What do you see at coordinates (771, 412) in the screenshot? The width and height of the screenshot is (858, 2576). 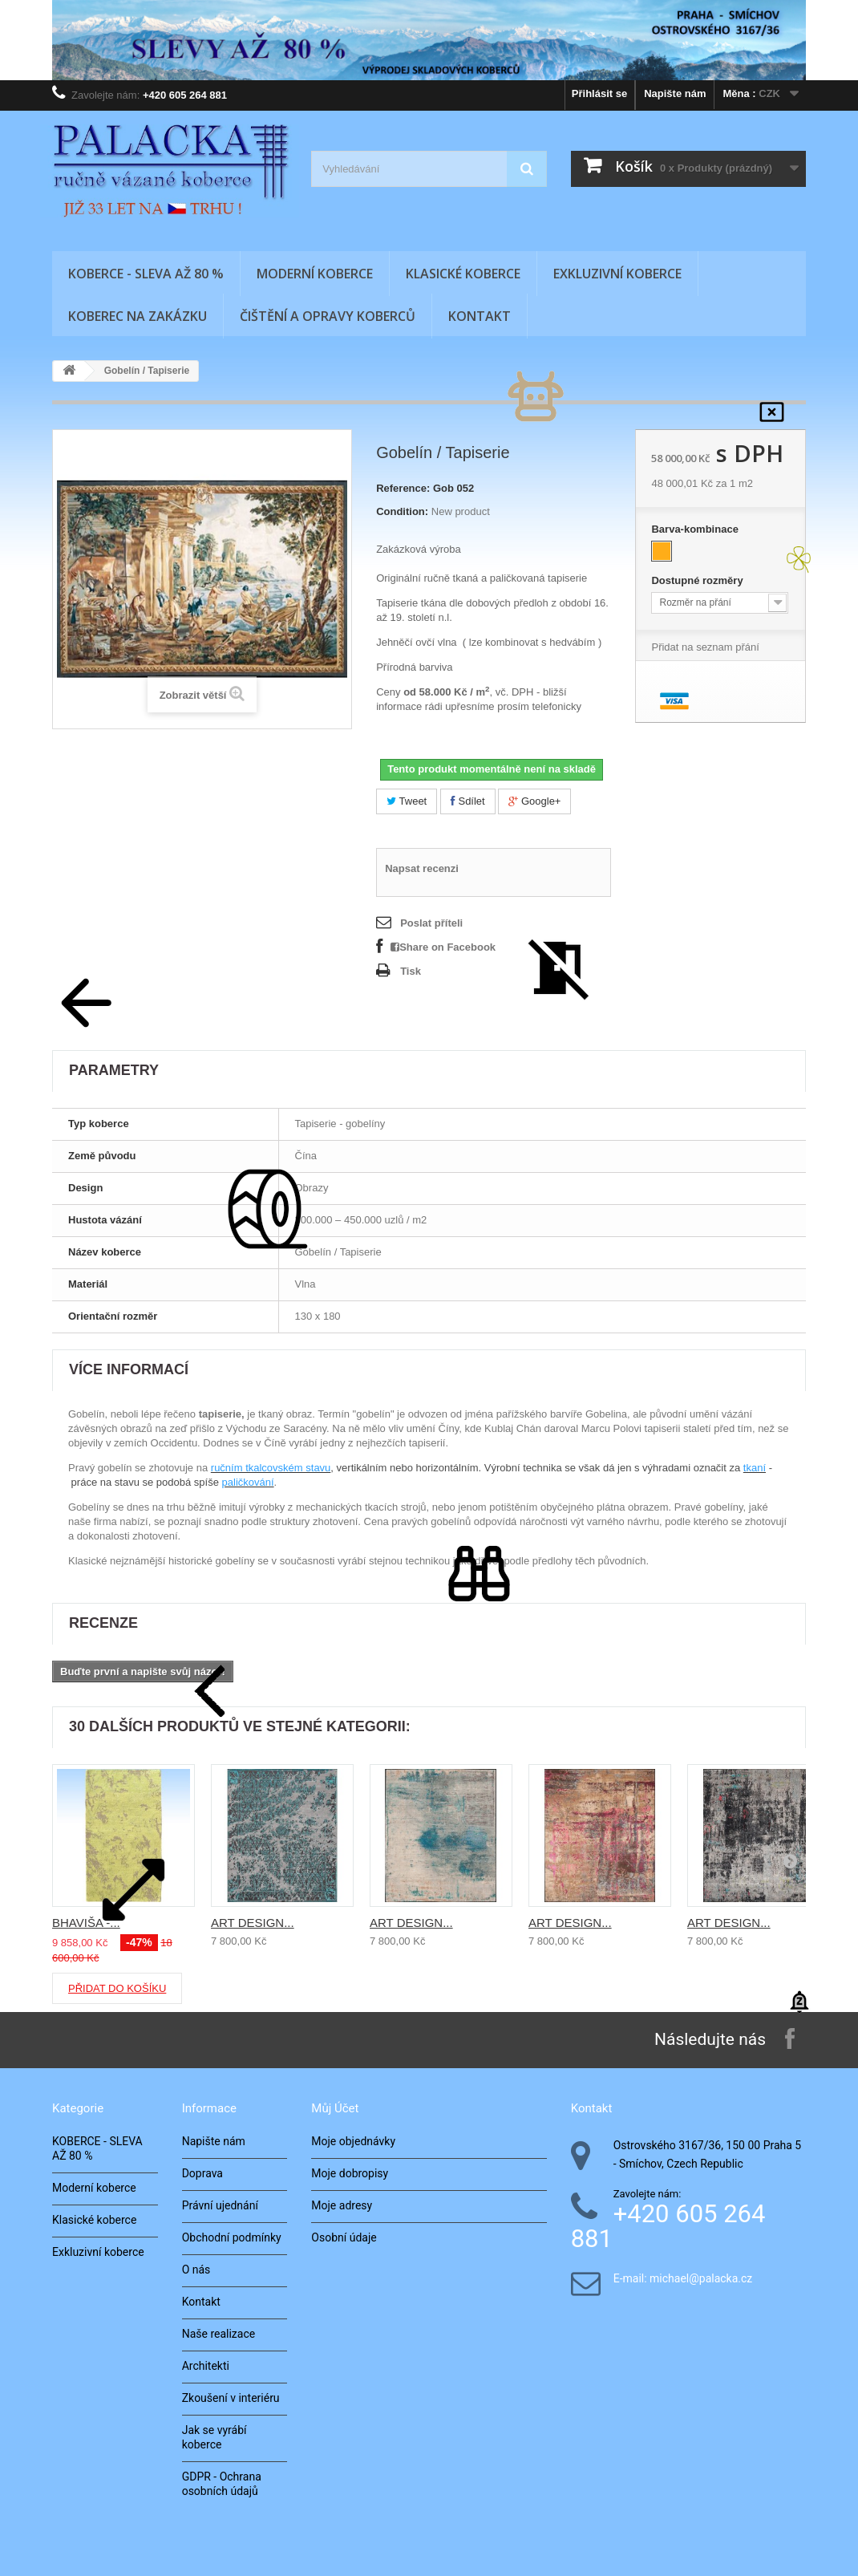 I see `cancel or close a presentation` at bounding box center [771, 412].